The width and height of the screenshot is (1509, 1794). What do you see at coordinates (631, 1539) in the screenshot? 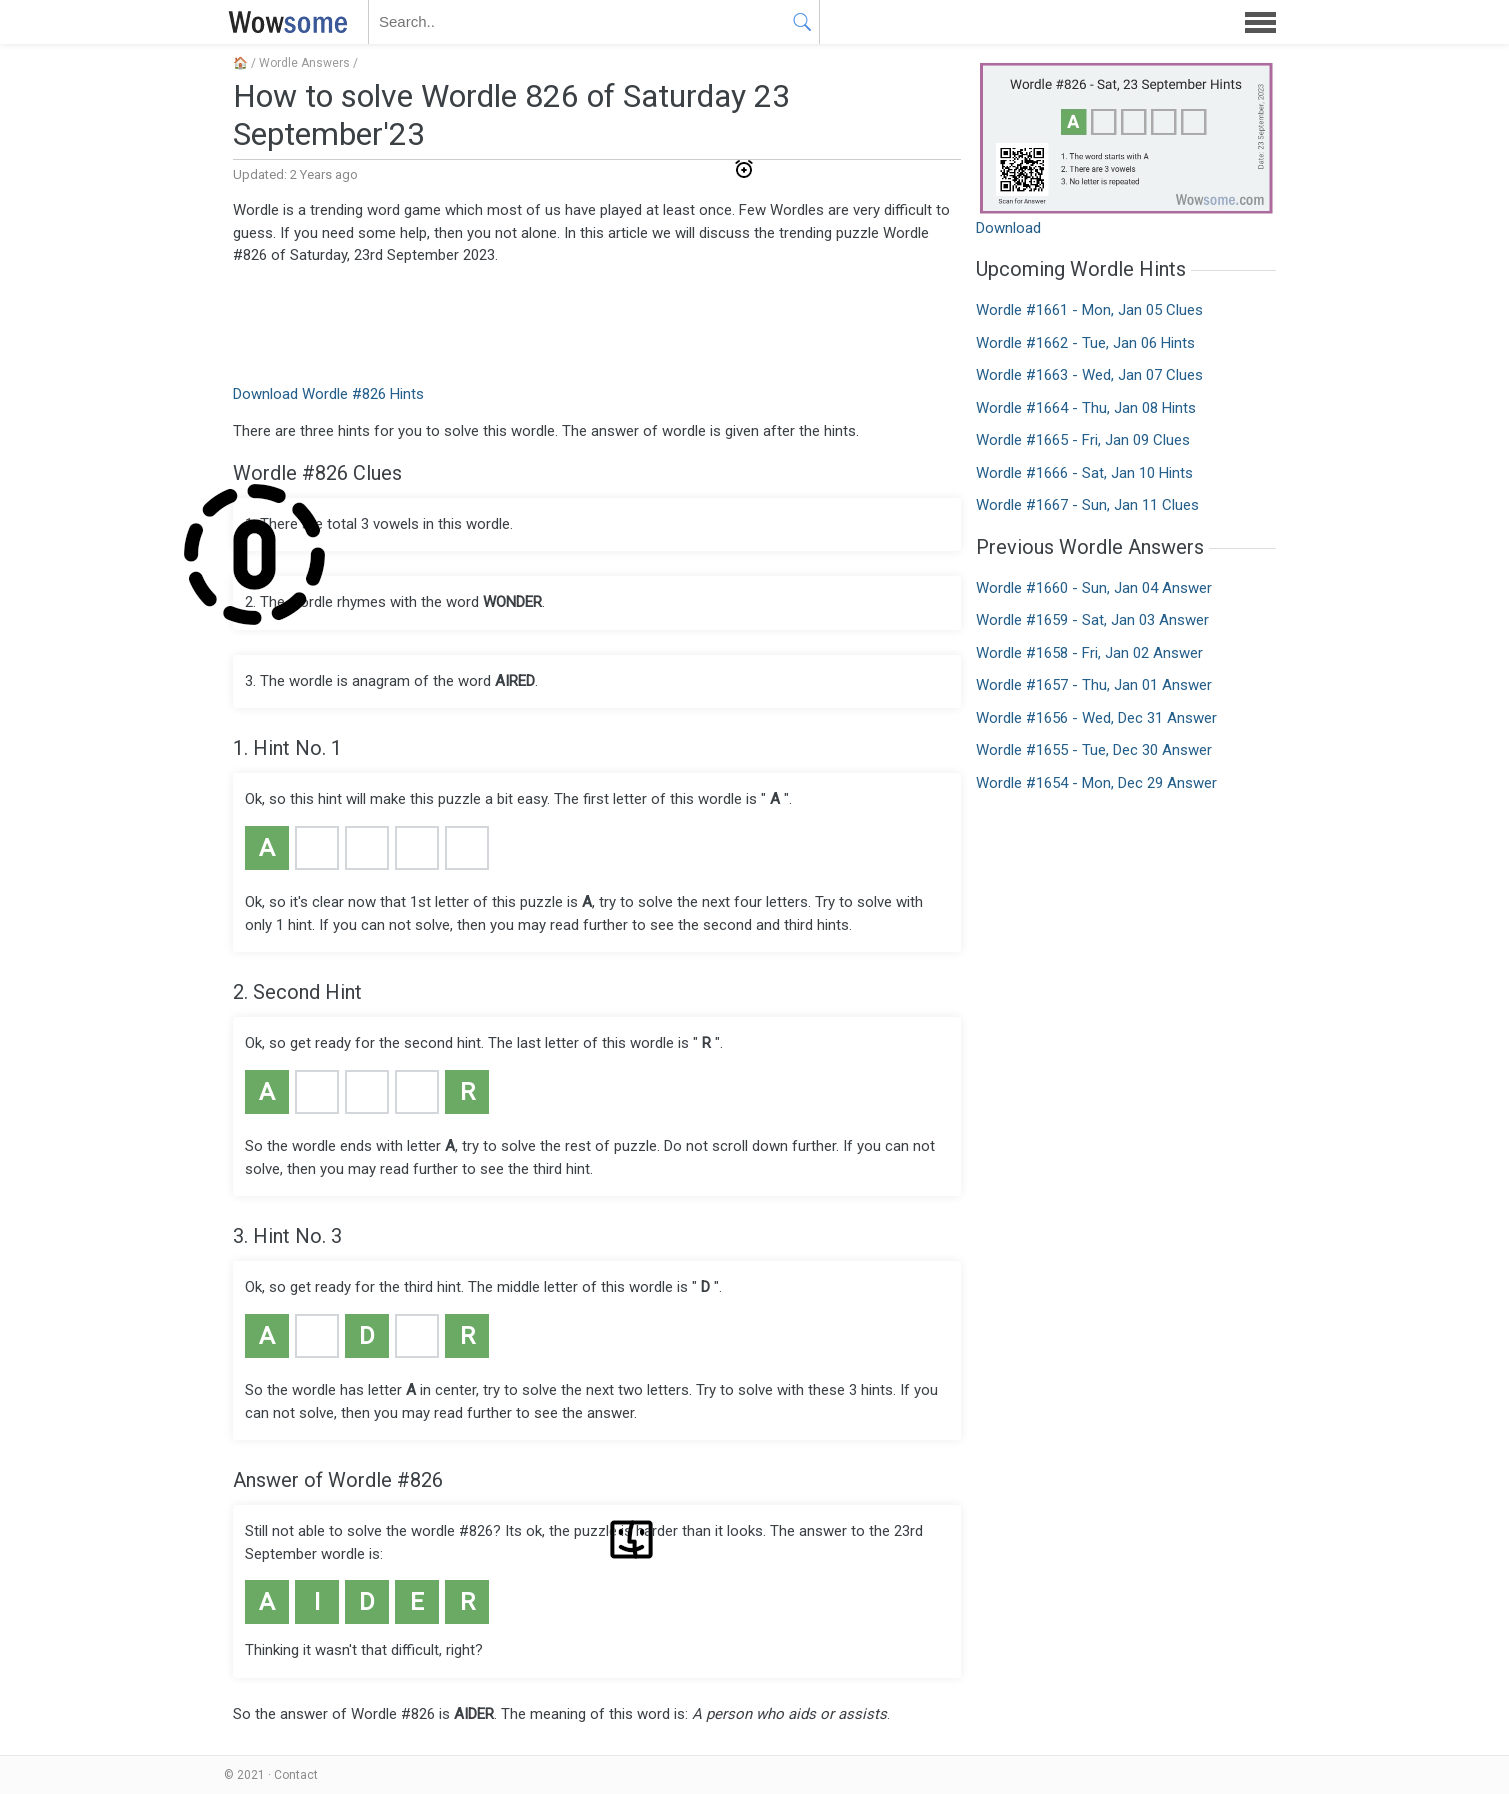
I see `open finder app on mac` at bounding box center [631, 1539].